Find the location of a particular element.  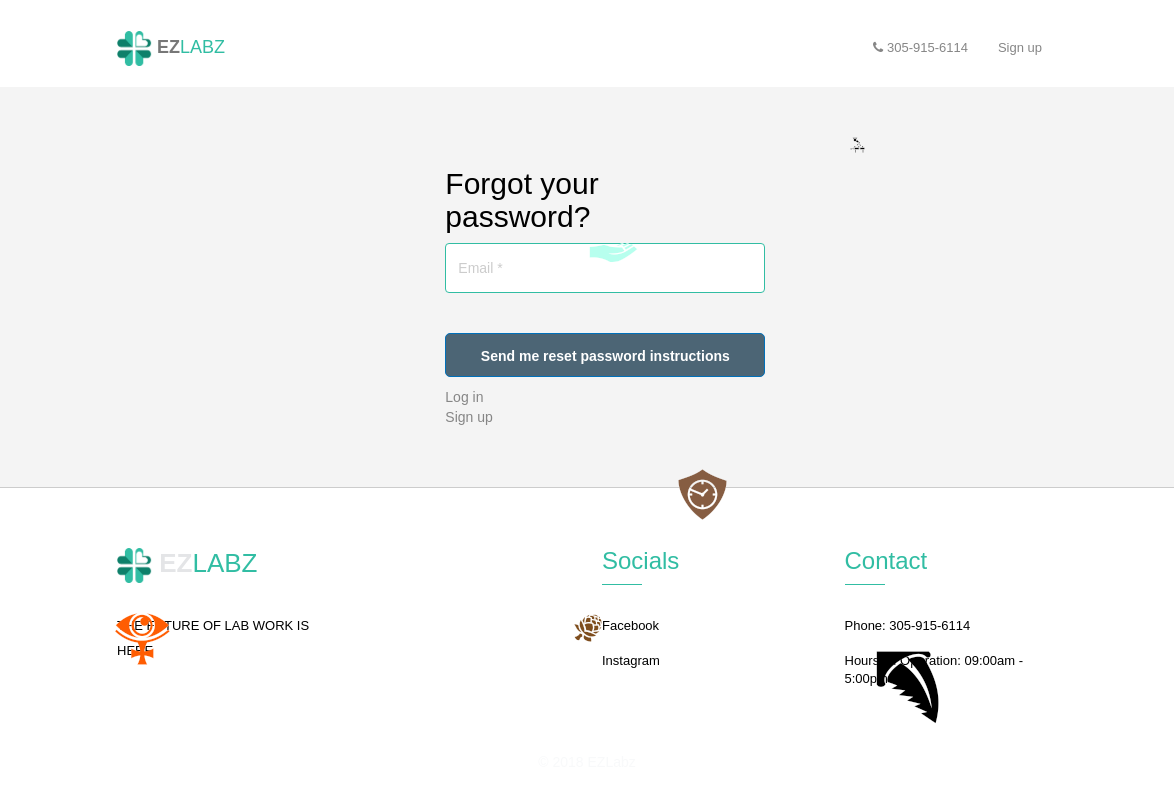

activate temporary protection or defense is located at coordinates (702, 494).